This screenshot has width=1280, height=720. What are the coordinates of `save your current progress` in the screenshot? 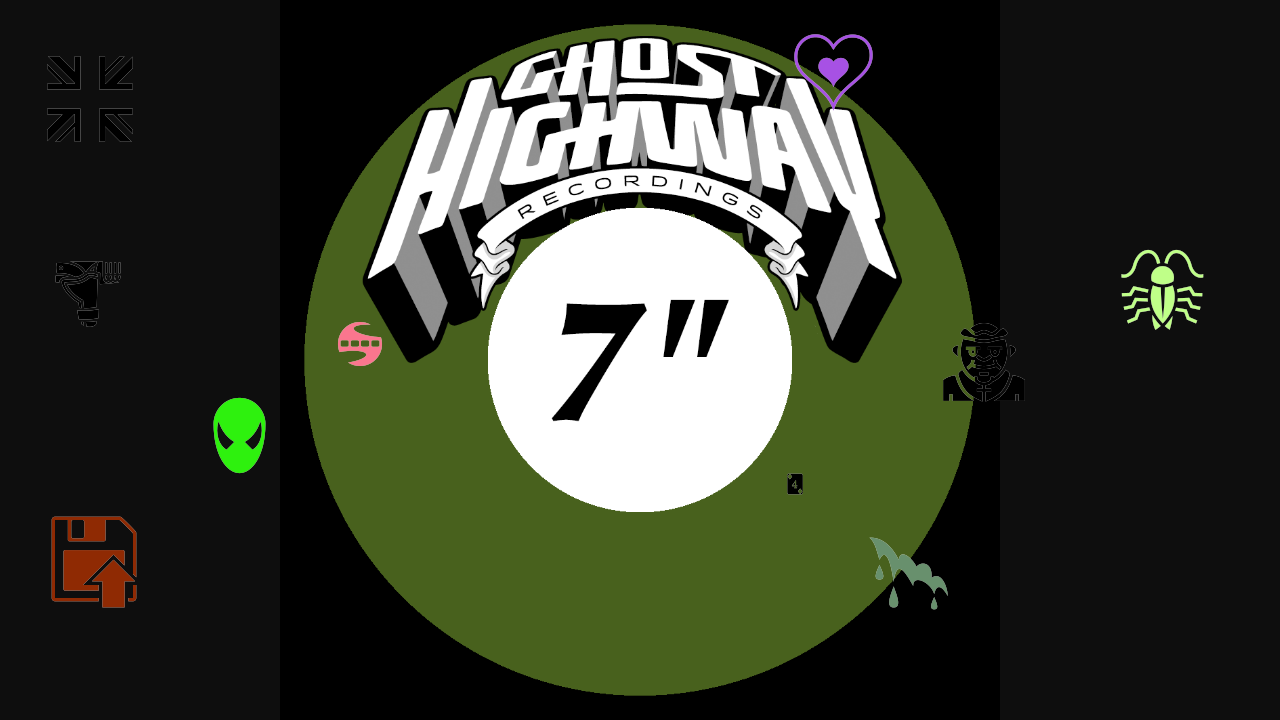 It's located at (94, 559).